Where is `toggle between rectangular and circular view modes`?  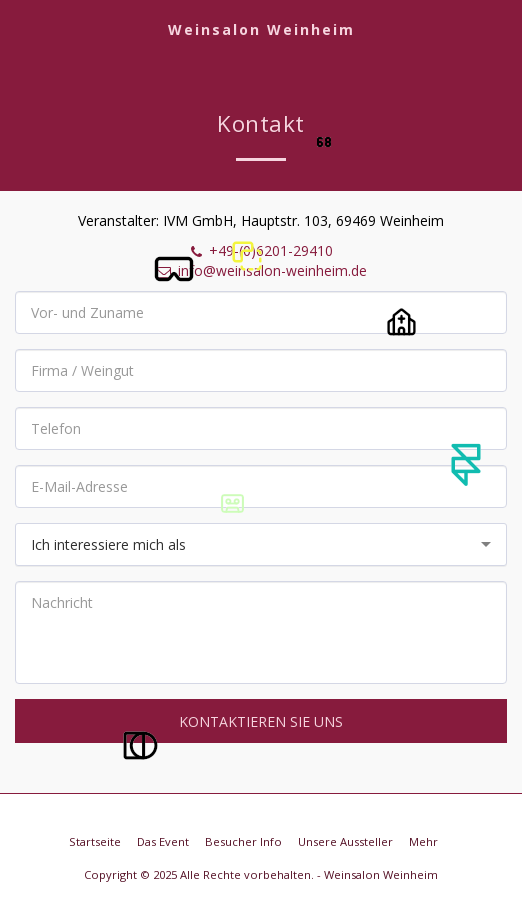 toggle between rectangular and circular view modes is located at coordinates (140, 745).